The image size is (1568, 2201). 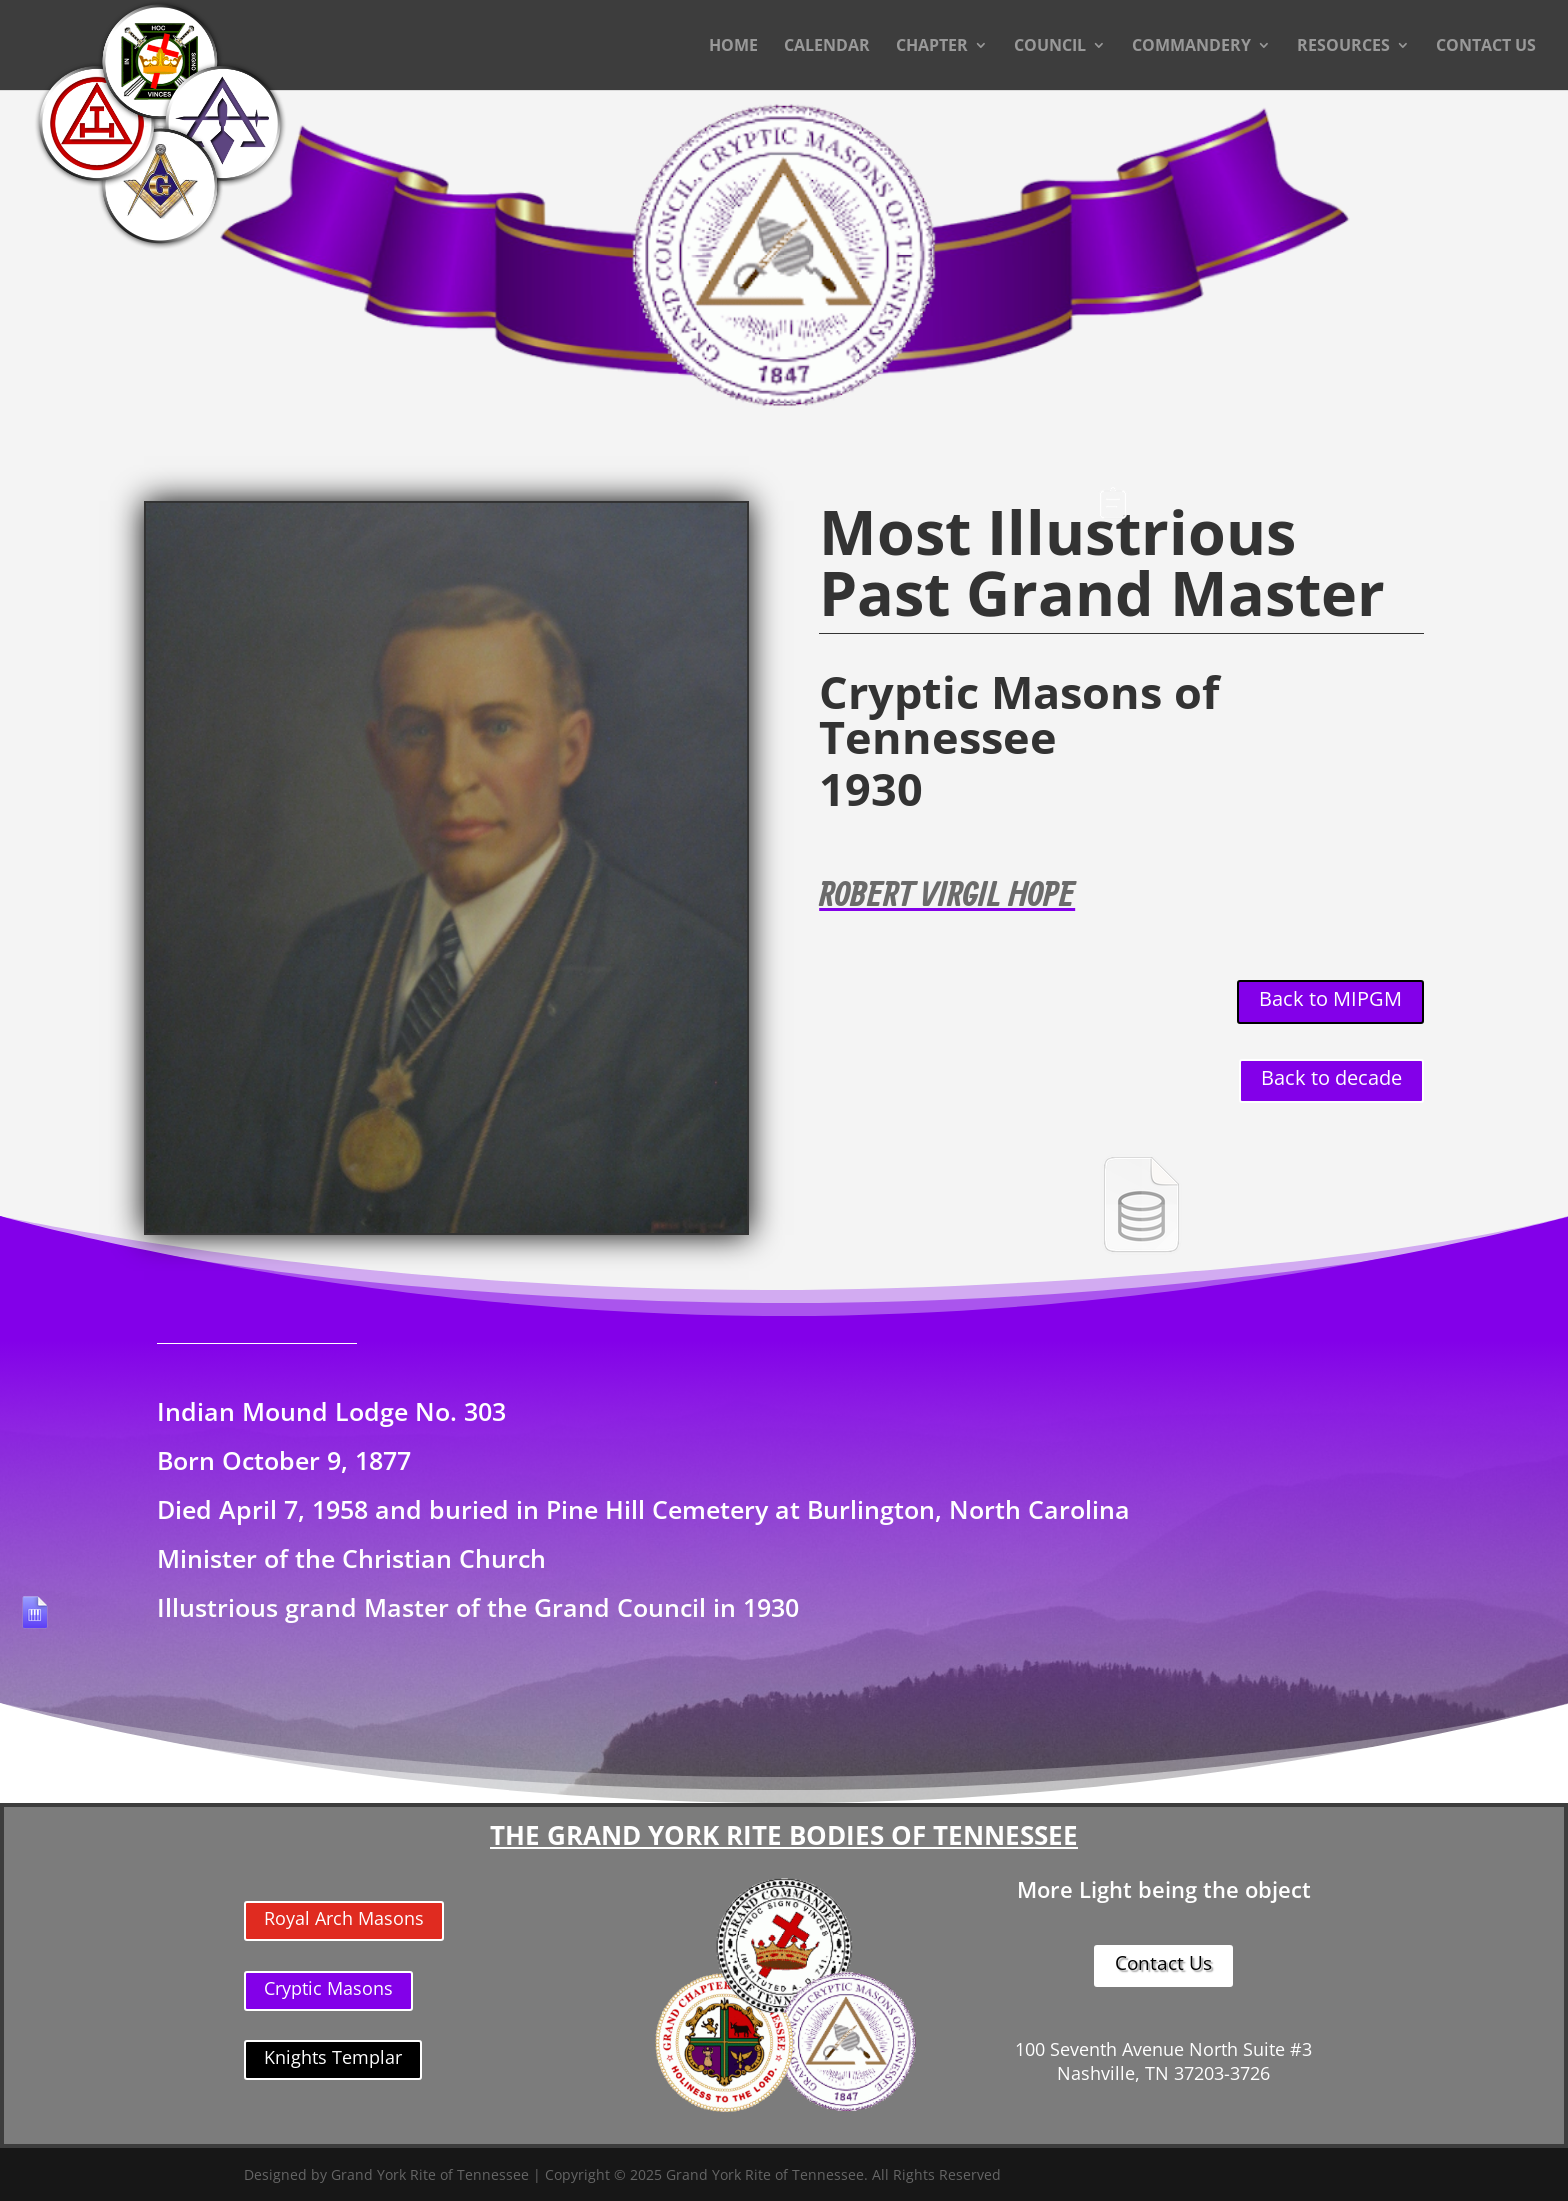 I want to click on a midi audio file, so click(x=35, y=1613).